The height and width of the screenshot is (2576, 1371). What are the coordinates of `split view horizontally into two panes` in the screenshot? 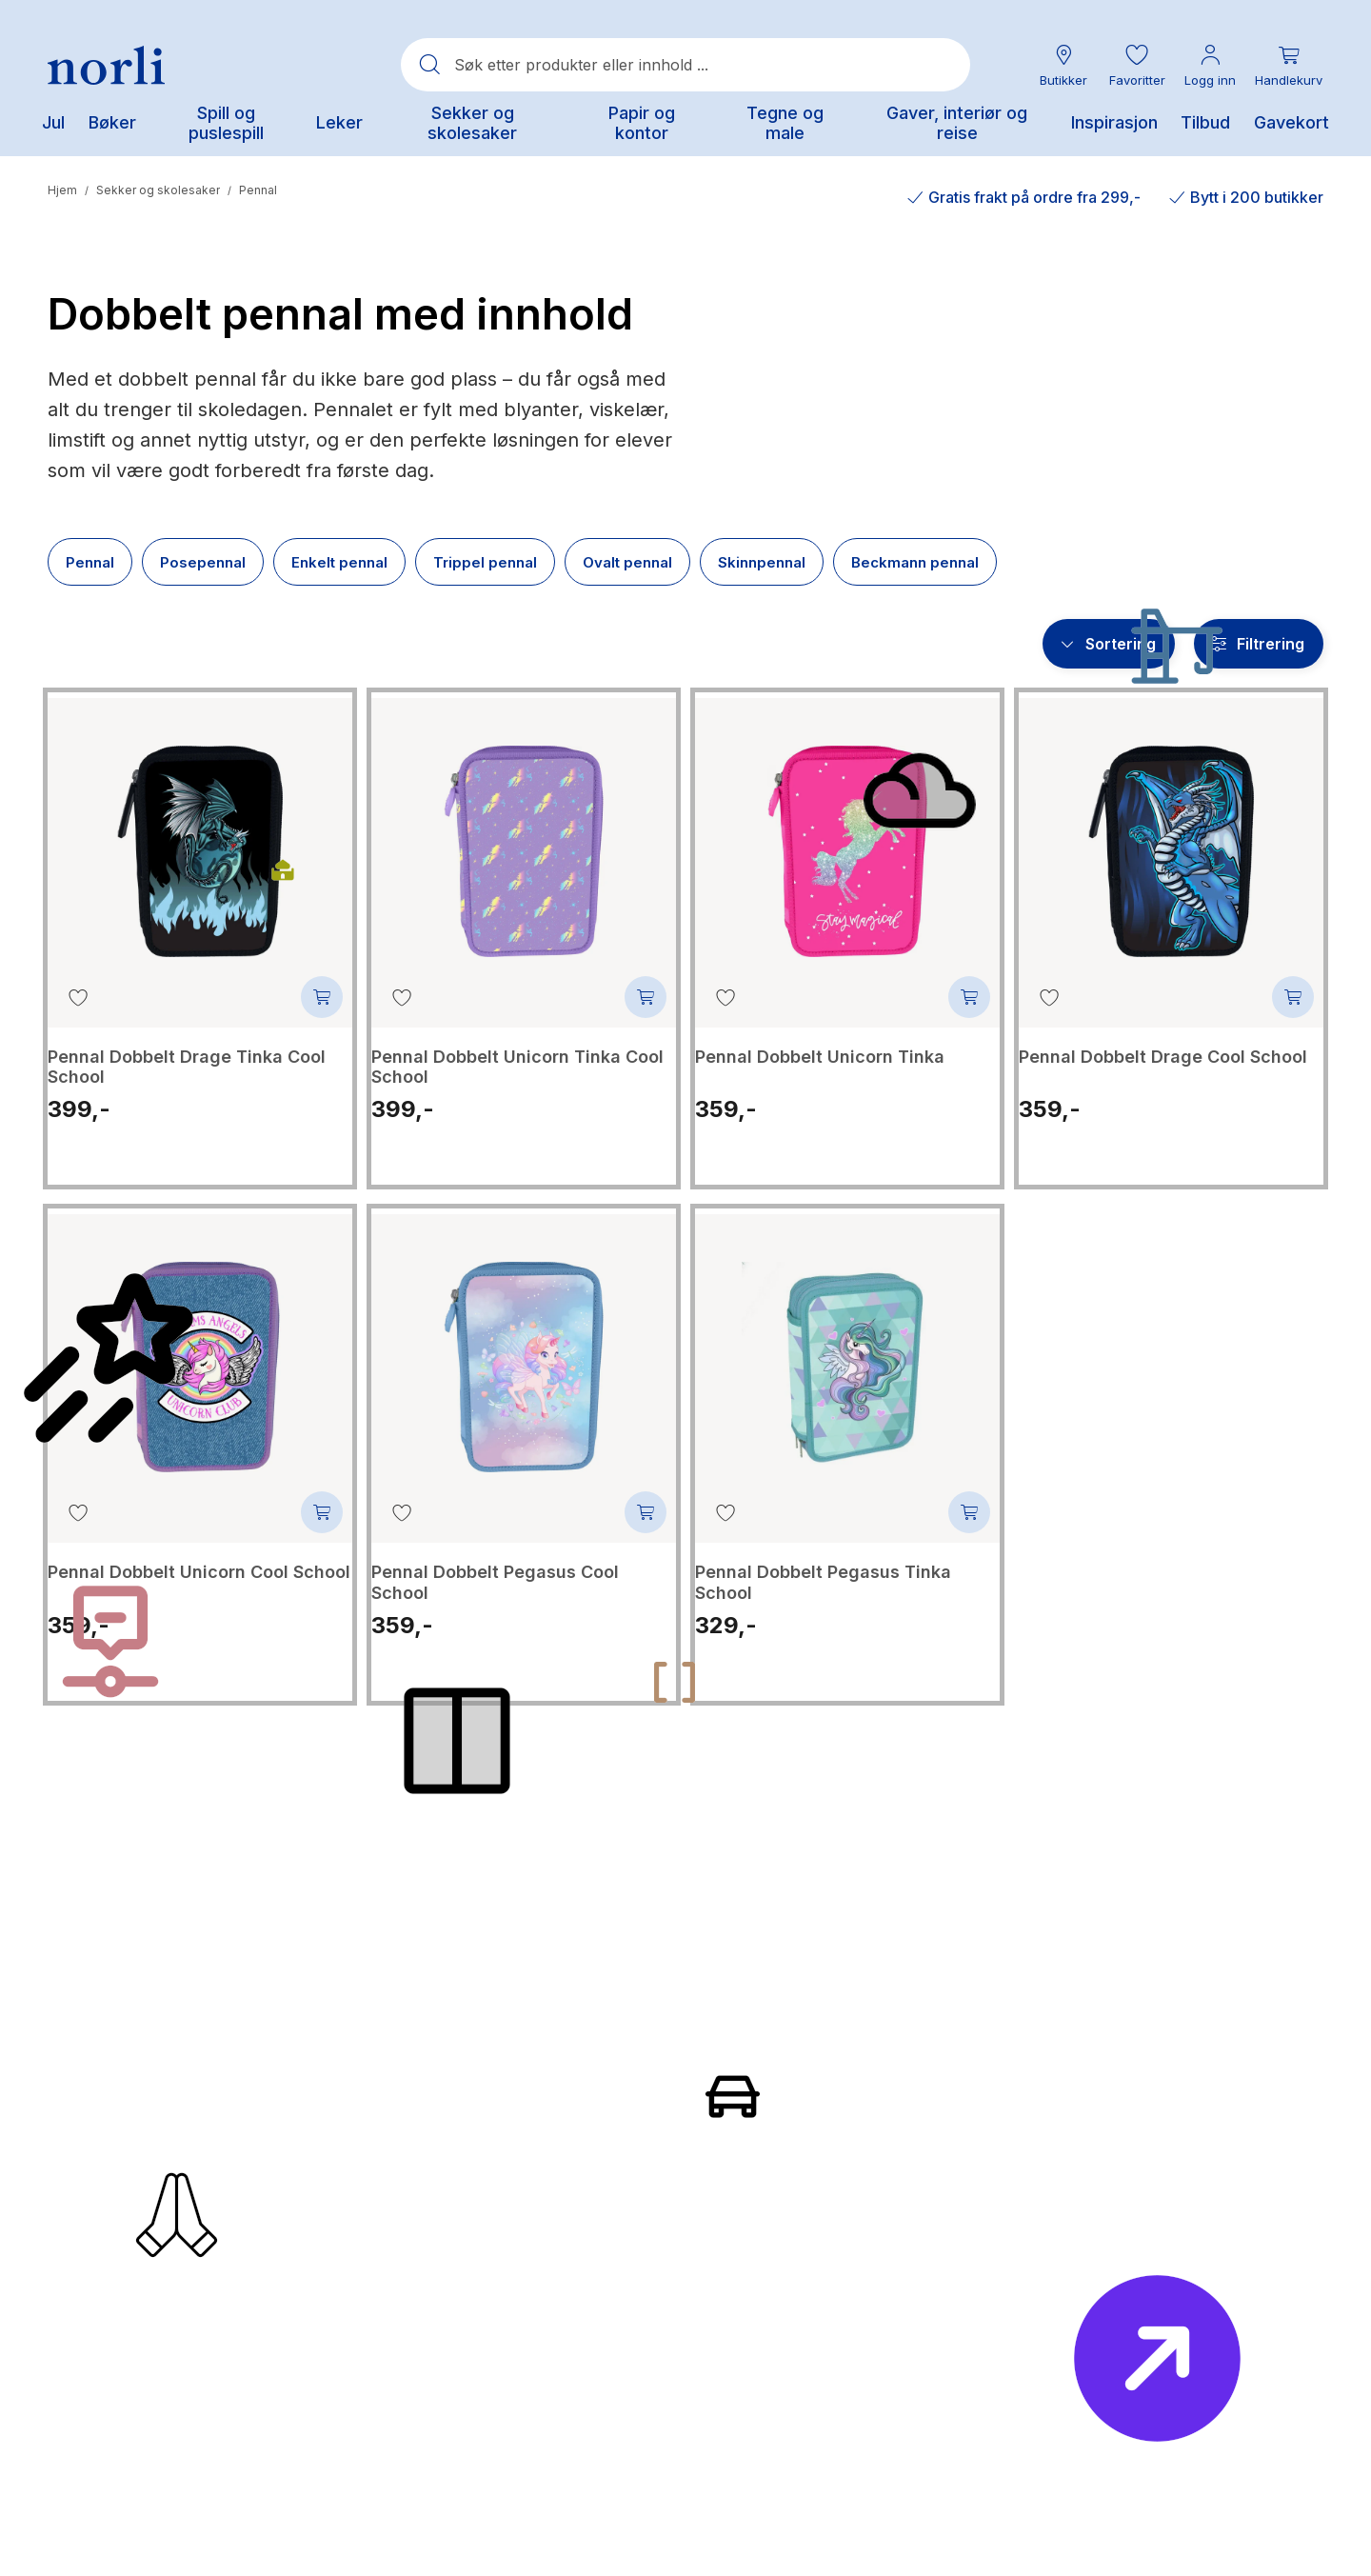 It's located at (457, 1741).